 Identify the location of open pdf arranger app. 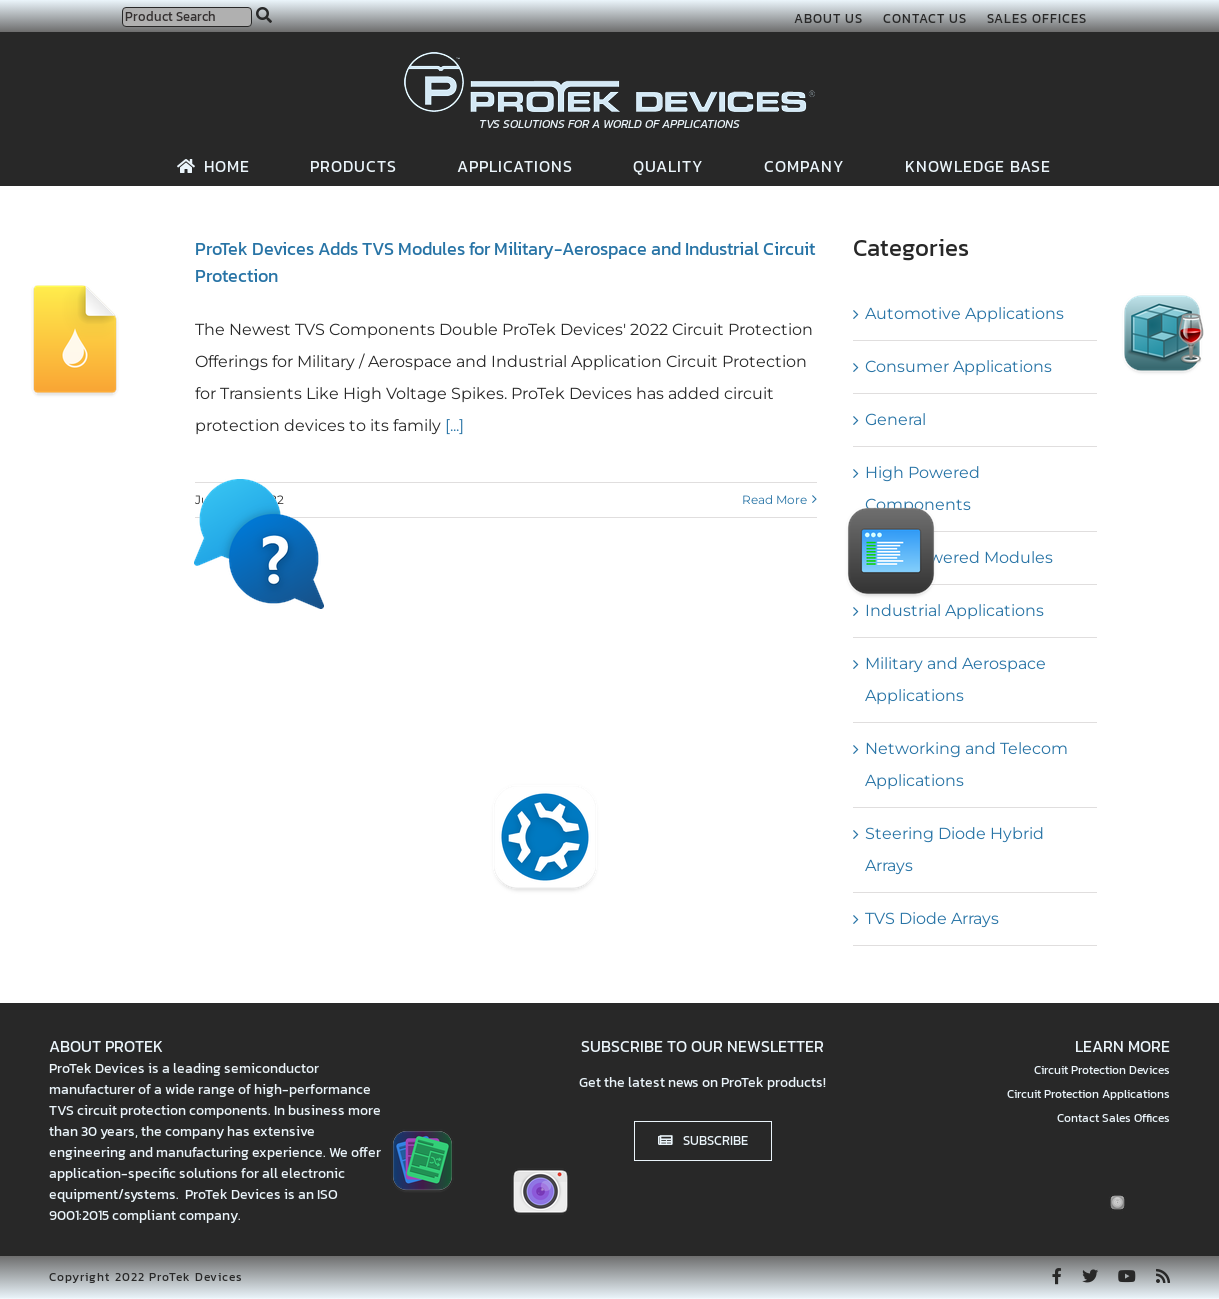
(422, 1160).